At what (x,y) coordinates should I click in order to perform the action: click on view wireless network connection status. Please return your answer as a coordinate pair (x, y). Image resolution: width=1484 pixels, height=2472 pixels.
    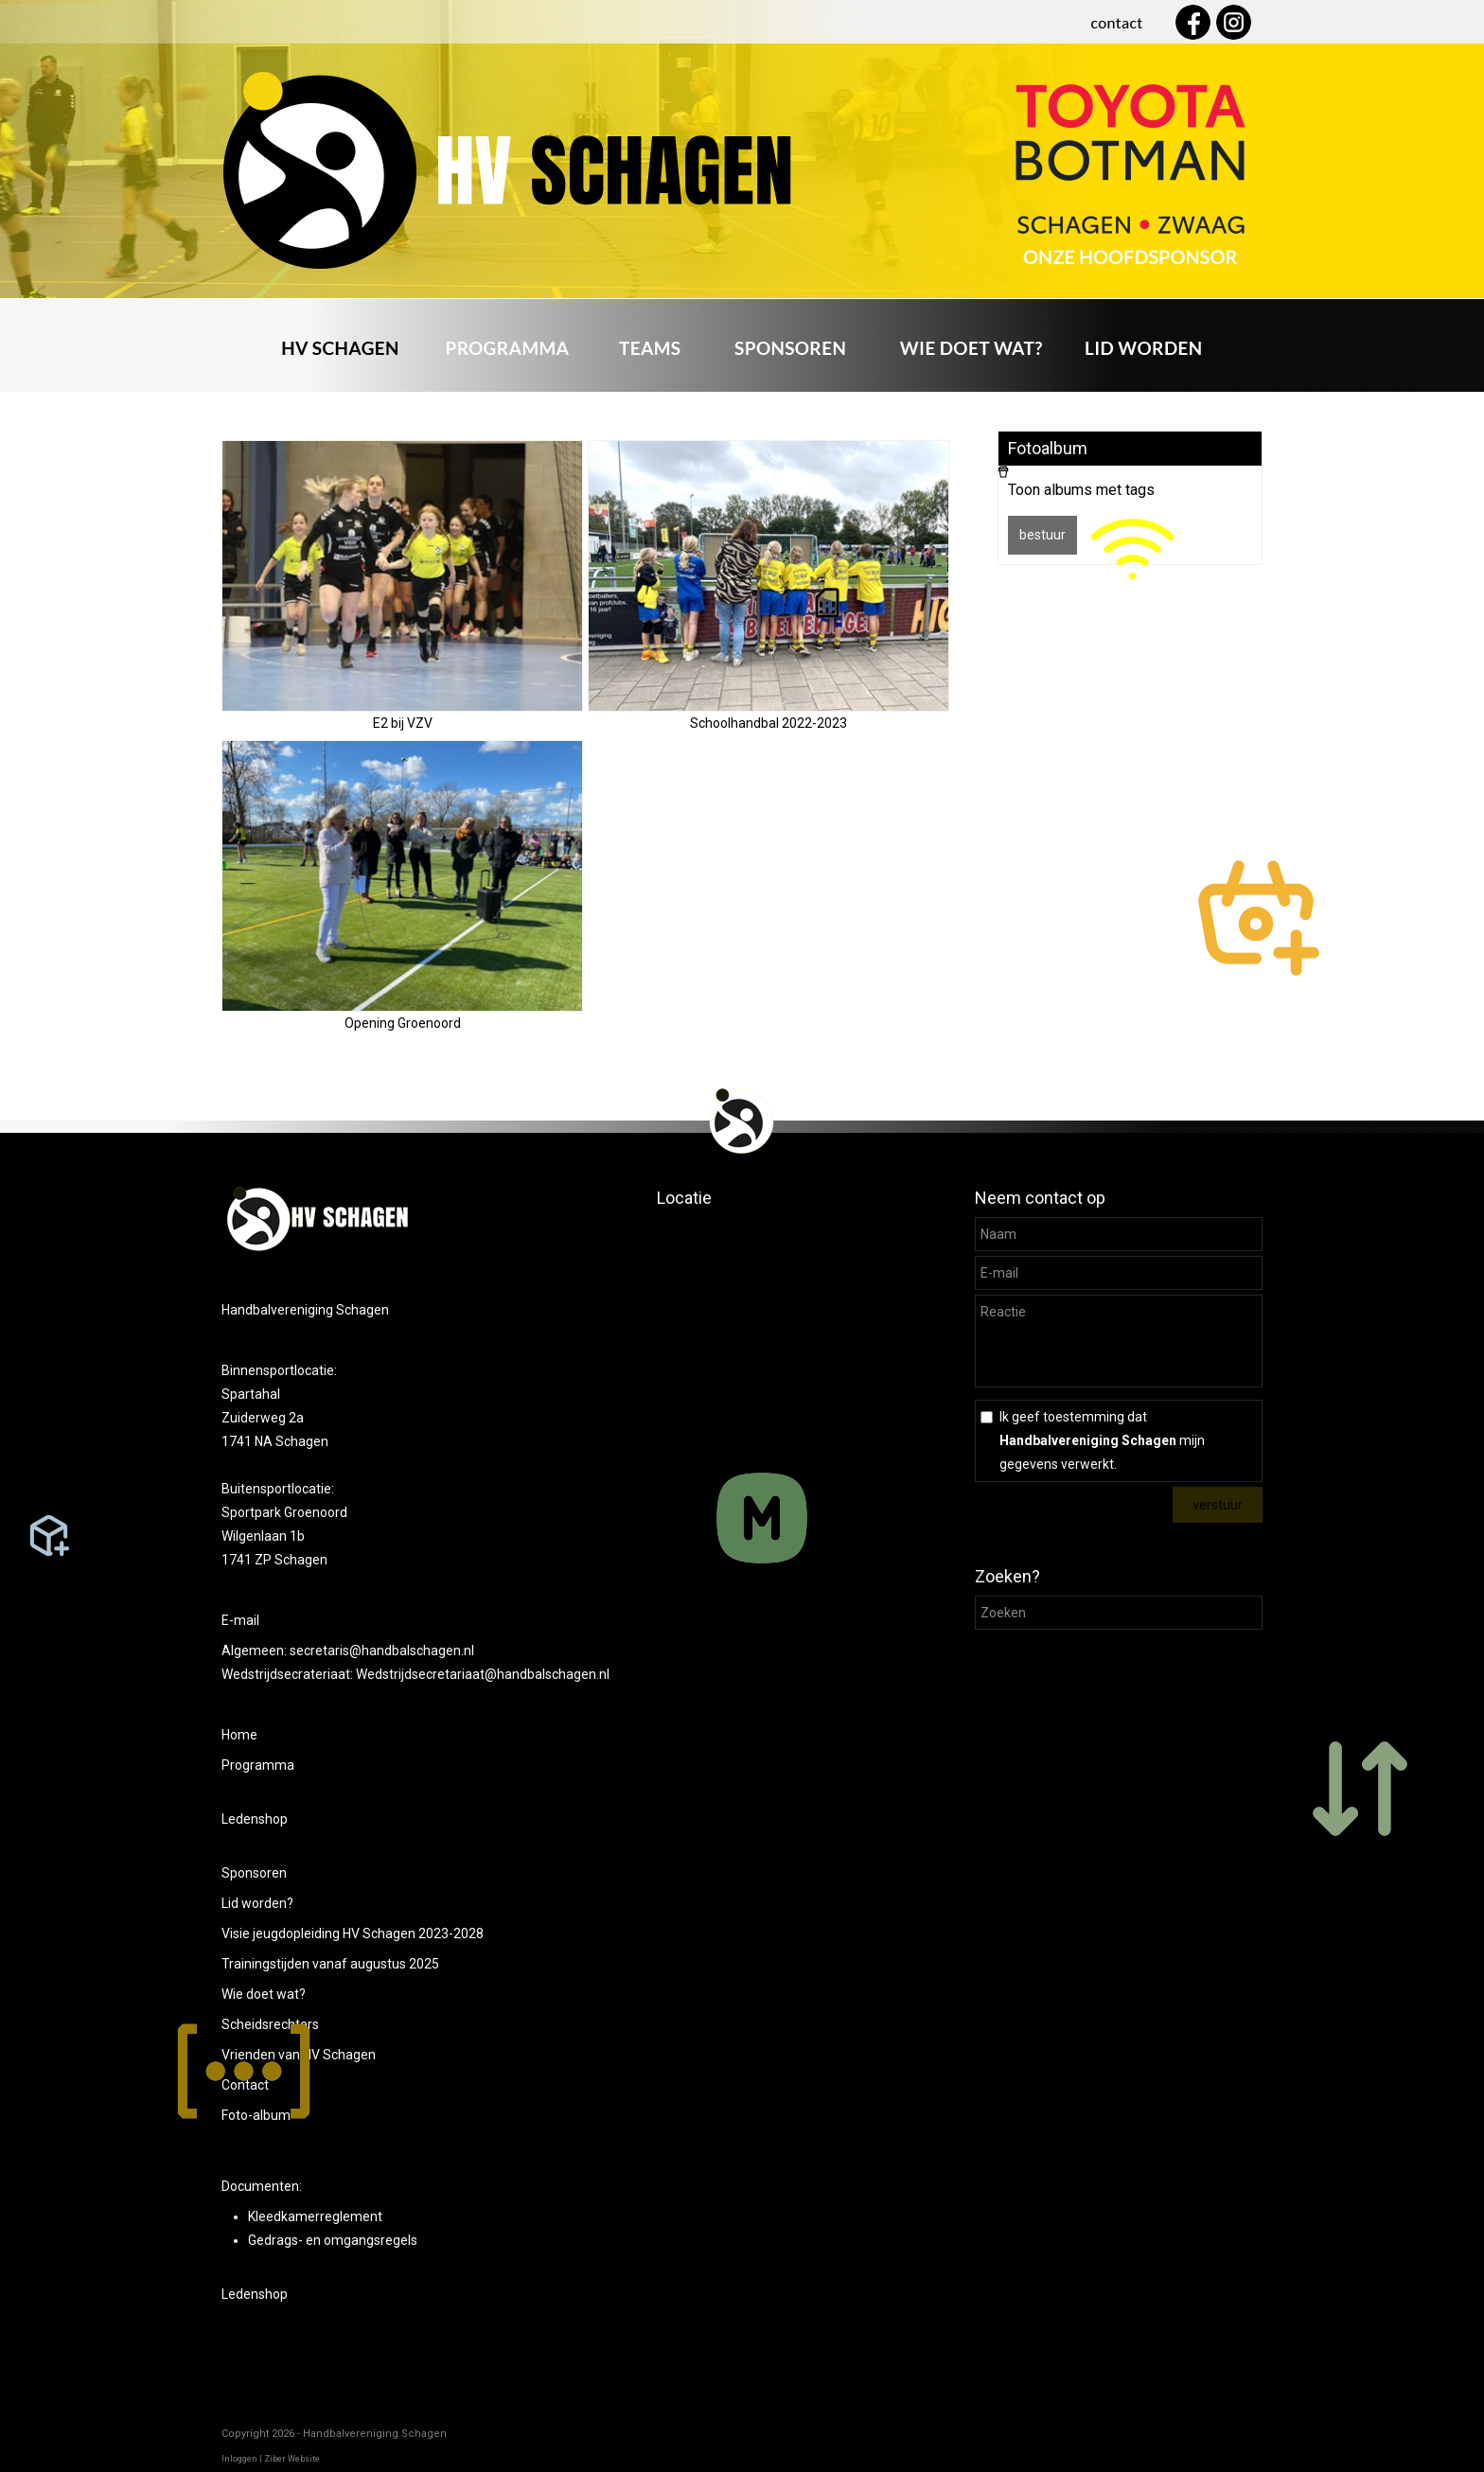
    Looking at the image, I should click on (1132, 547).